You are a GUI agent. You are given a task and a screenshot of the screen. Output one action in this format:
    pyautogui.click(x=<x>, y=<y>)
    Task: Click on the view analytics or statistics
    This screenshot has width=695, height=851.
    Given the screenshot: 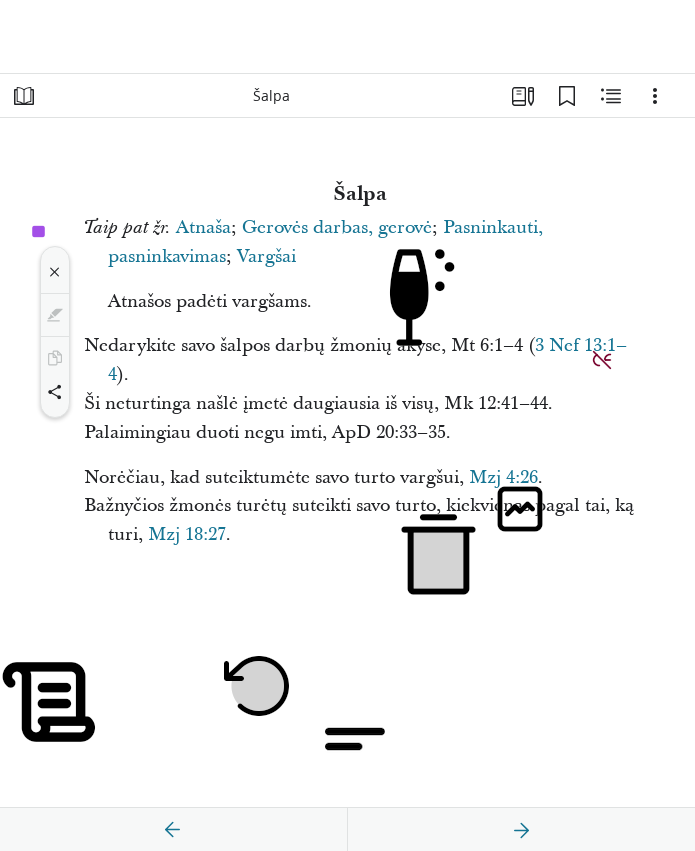 What is the action you would take?
    pyautogui.click(x=520, y=509)
    